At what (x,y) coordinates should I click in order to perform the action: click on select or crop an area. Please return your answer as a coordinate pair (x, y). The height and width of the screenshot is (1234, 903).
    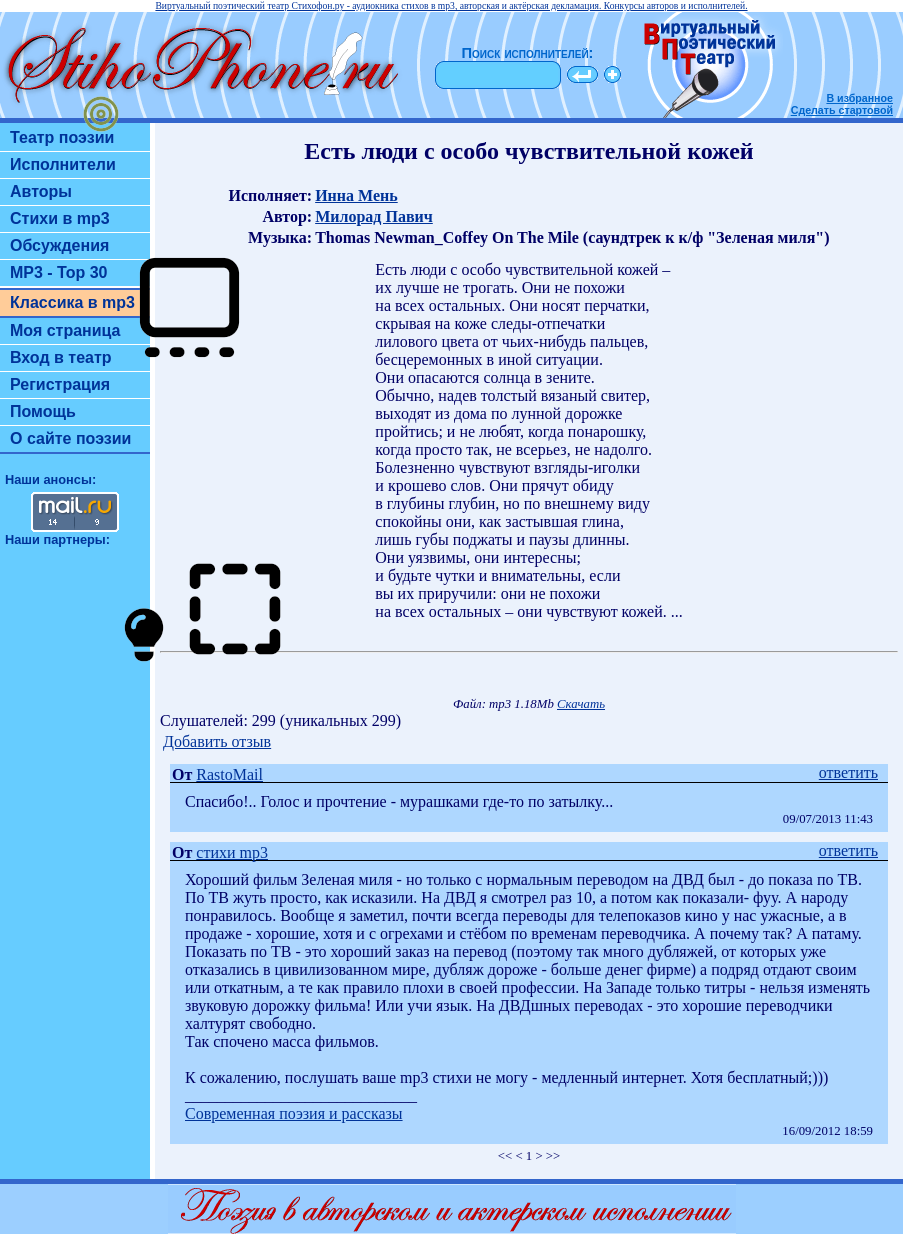
    Looking at the image, I should click on (235, 609).